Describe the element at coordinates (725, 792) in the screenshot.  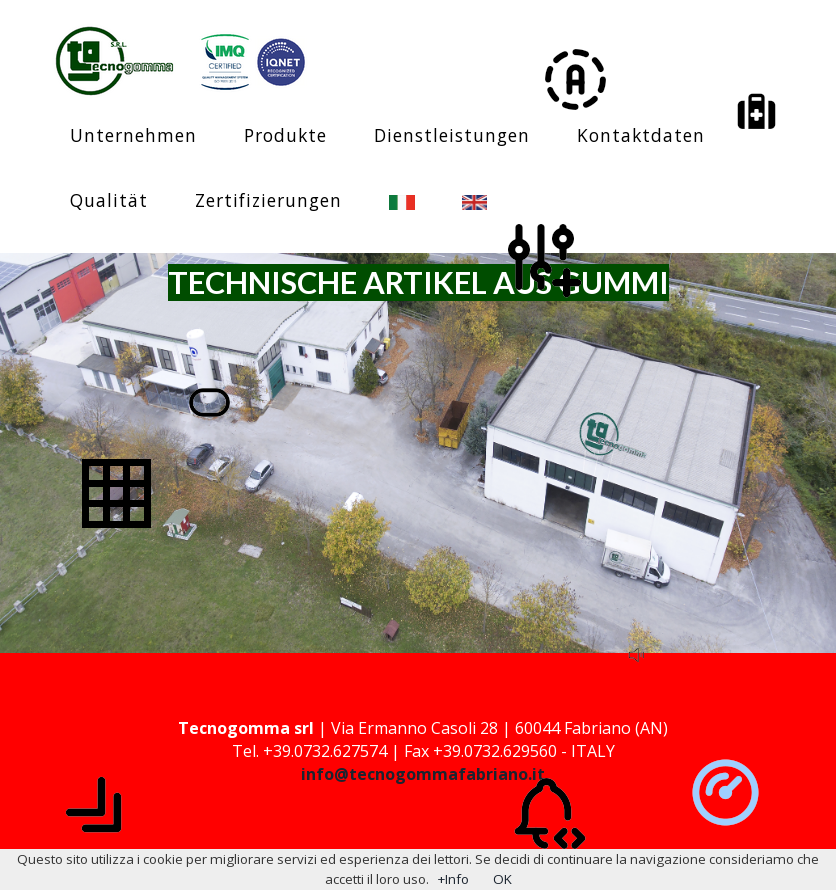
I see `view performance metrics or speed` at that location.